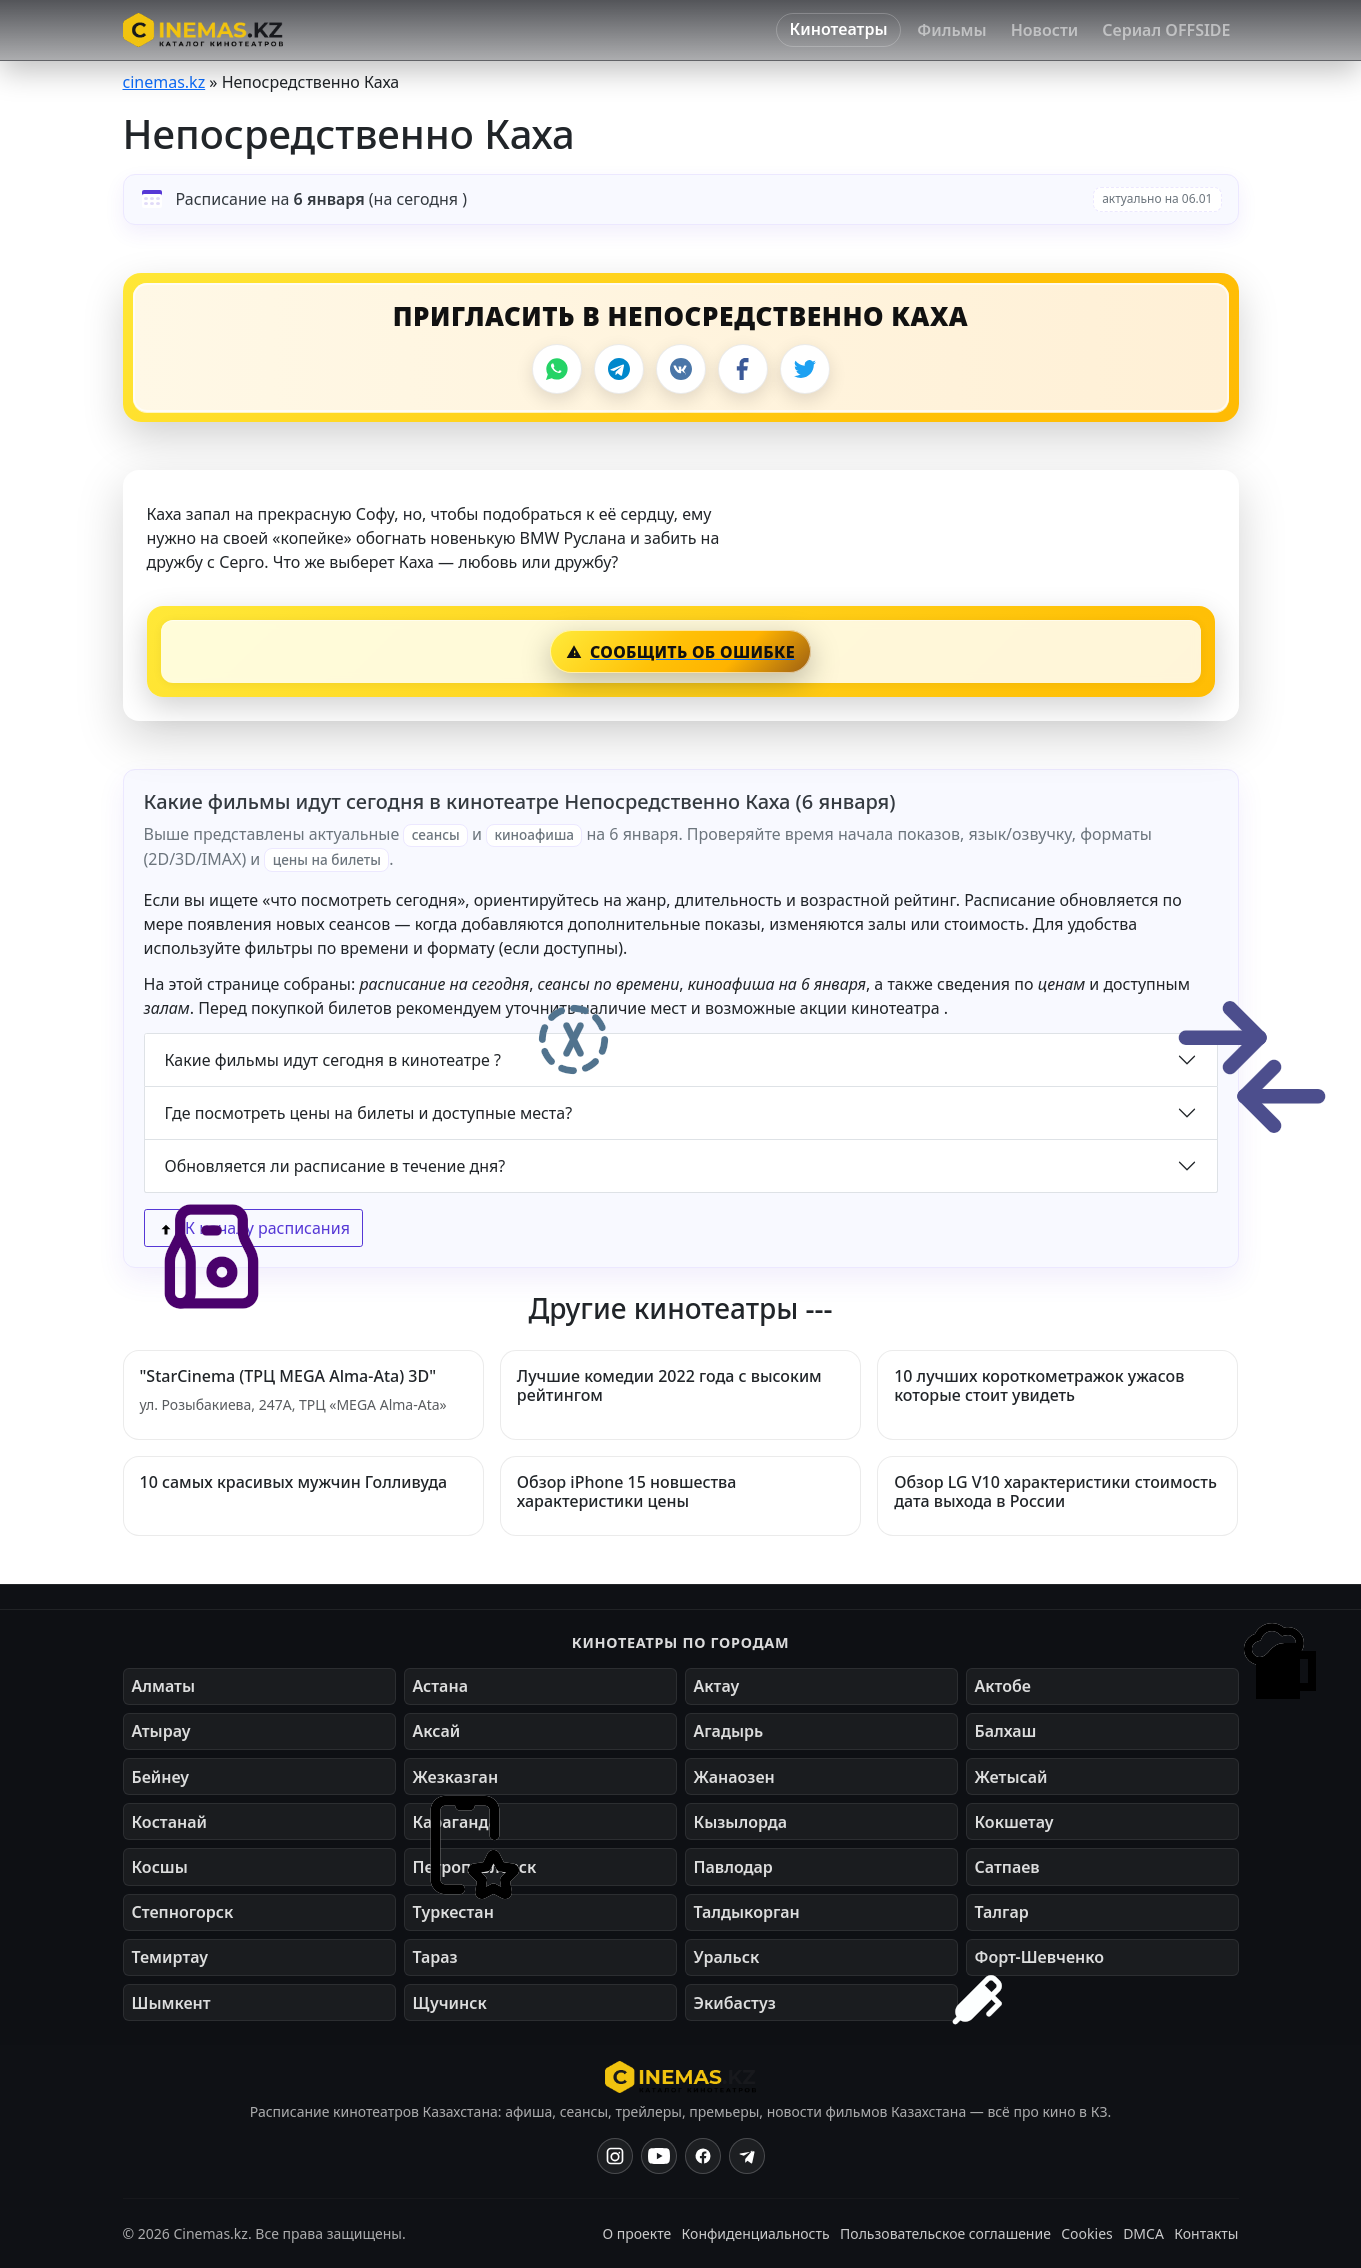  I want to click on cancel or remove a pending action, so click(573, 1039).